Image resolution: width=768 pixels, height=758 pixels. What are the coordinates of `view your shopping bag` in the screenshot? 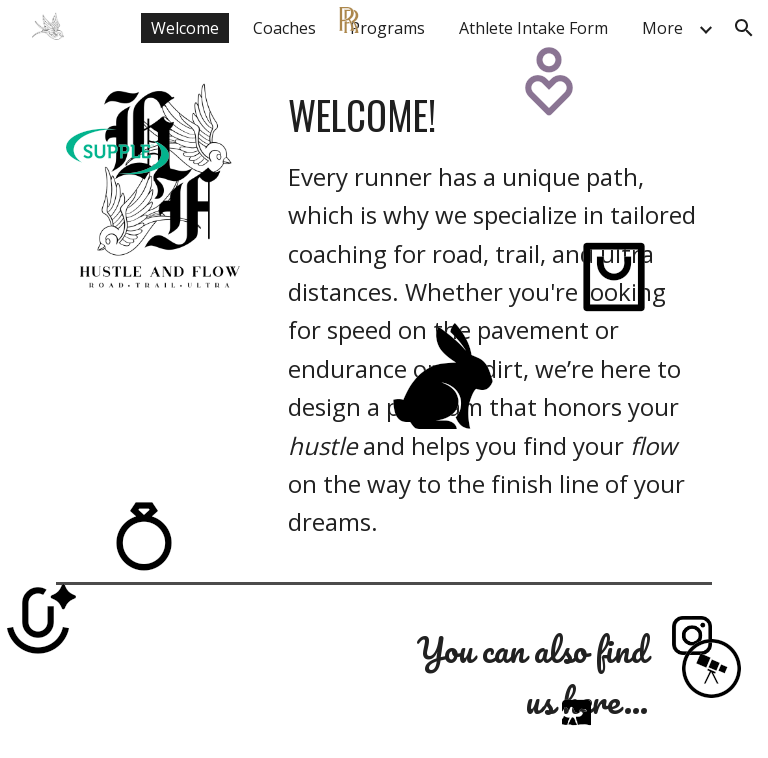 It's located at (614, 277).